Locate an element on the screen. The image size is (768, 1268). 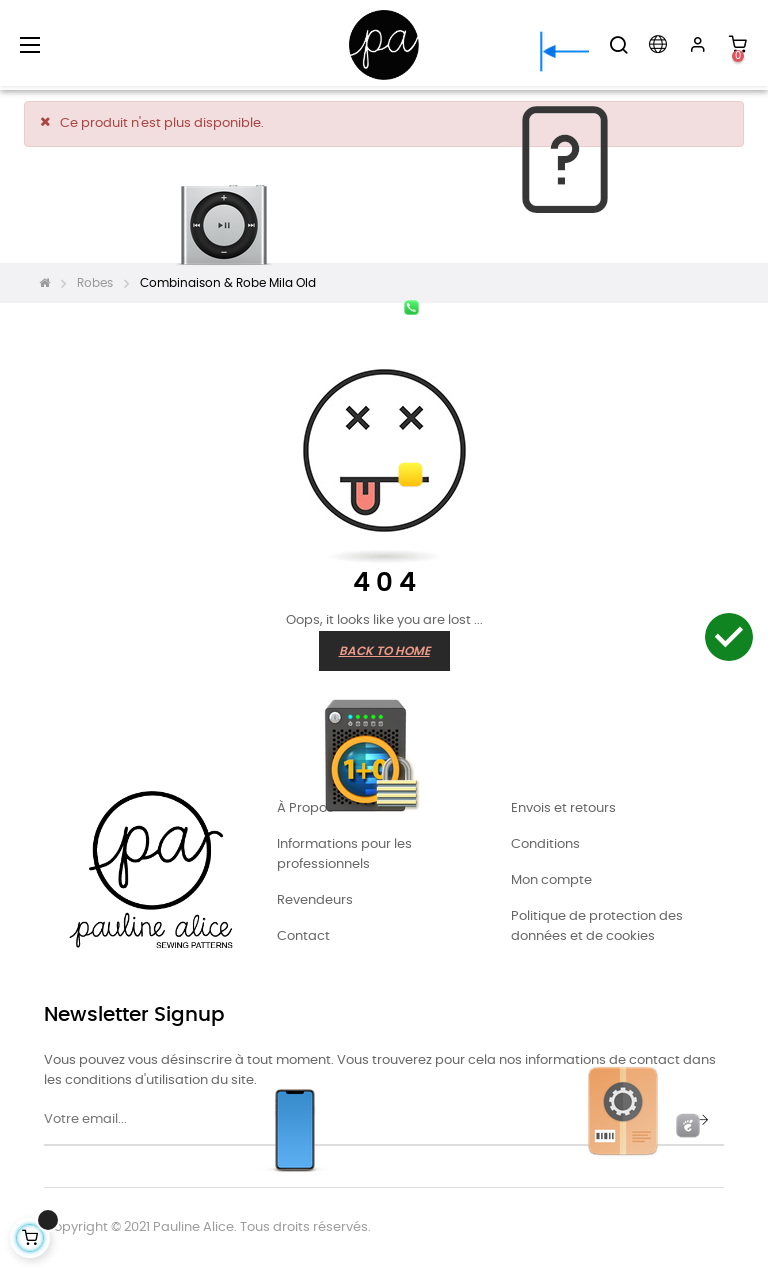
blank app icon template for customization is located at coordinates (410, 474).